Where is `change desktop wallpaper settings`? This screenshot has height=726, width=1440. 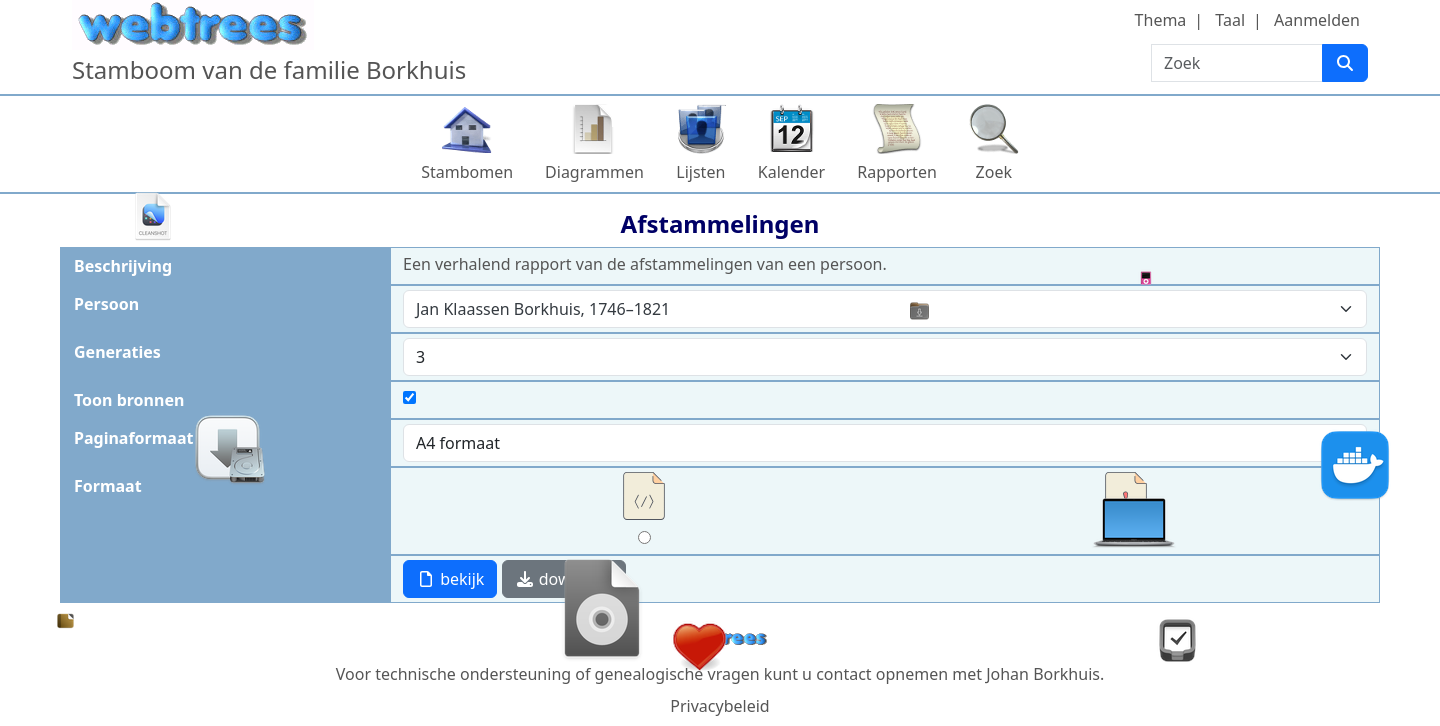 change desktop wallpaper settings is located at coordinates (65, 620).